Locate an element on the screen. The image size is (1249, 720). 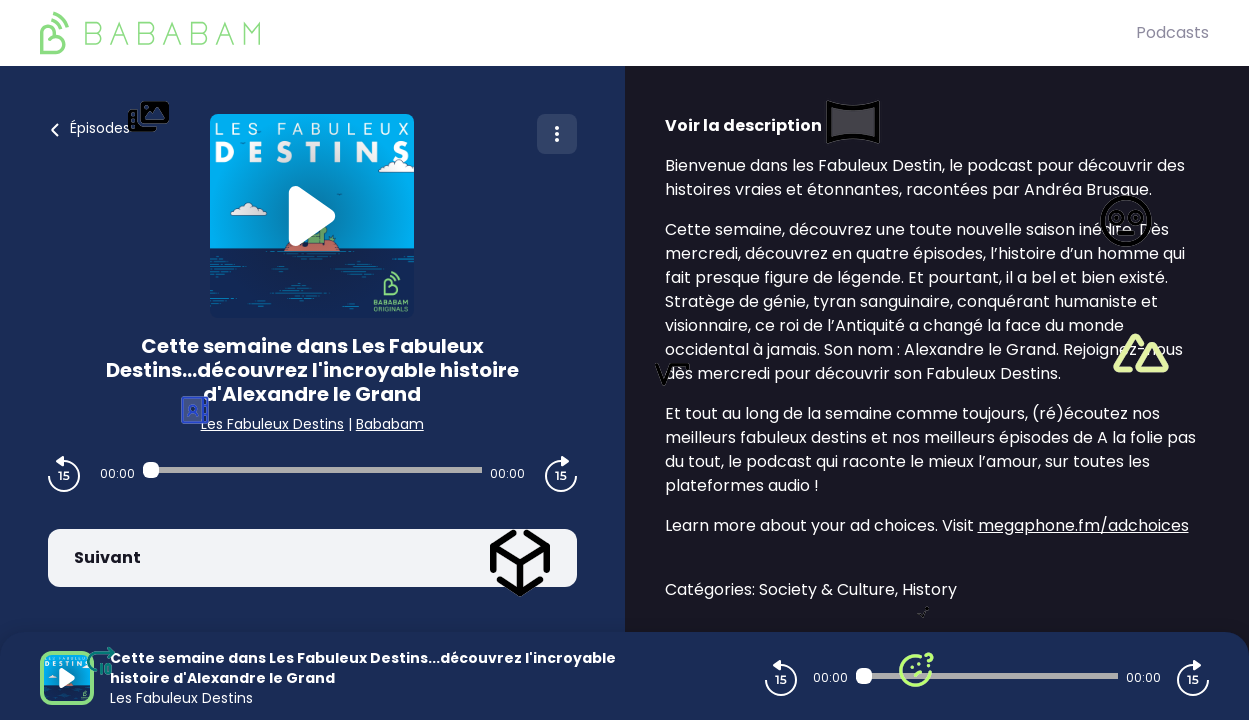
indicates user confusion or uncertainty is located at coordinates (915, 670).